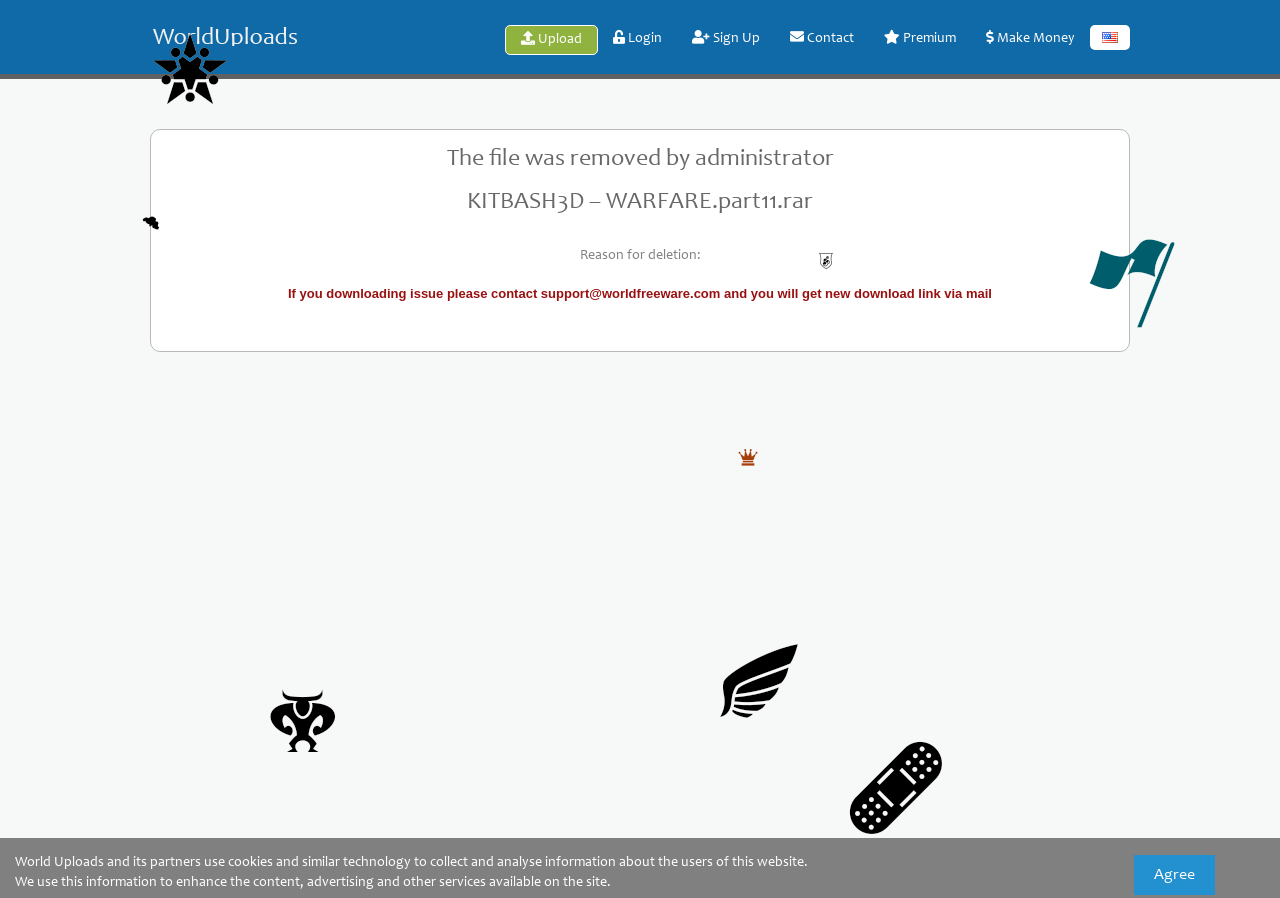 This screenshot has width=1280, height=898. What do you see at coordinates (826, 261) in the screenshot?
I see `indicates acid resistance or protection status` at bounding box center [826, 261].